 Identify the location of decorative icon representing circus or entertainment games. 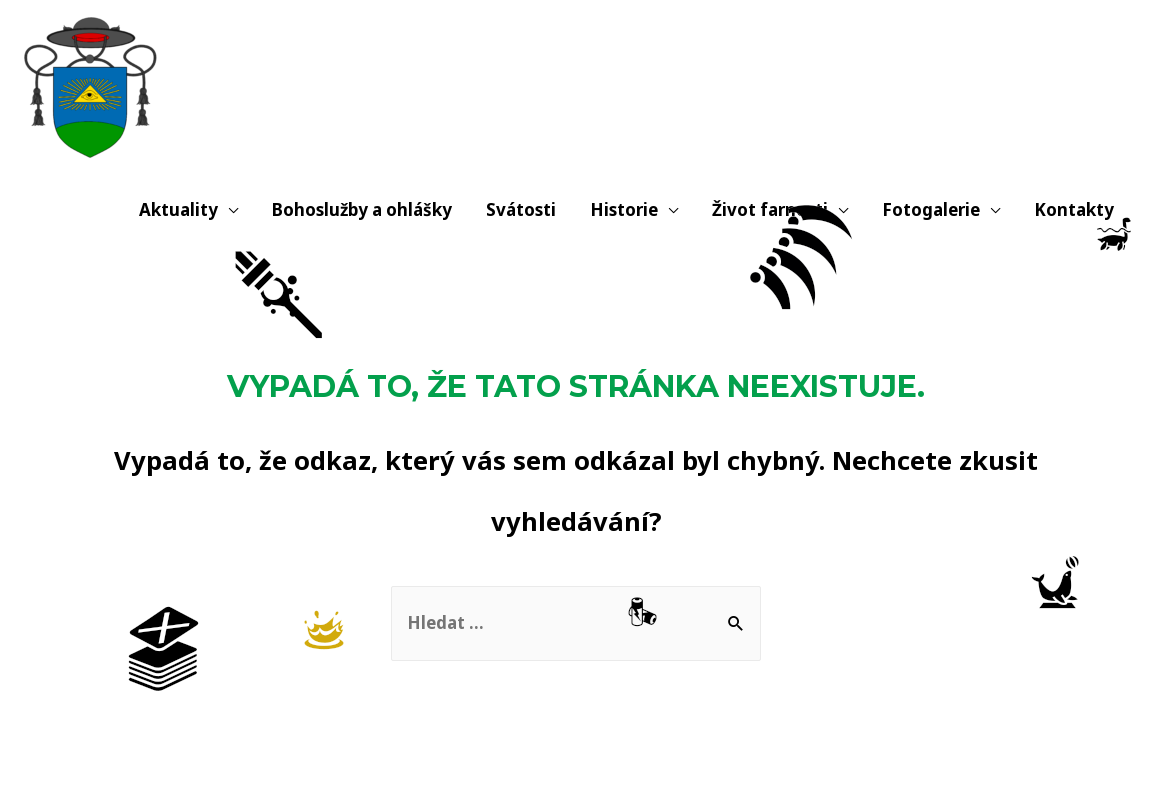
(1057, 581).